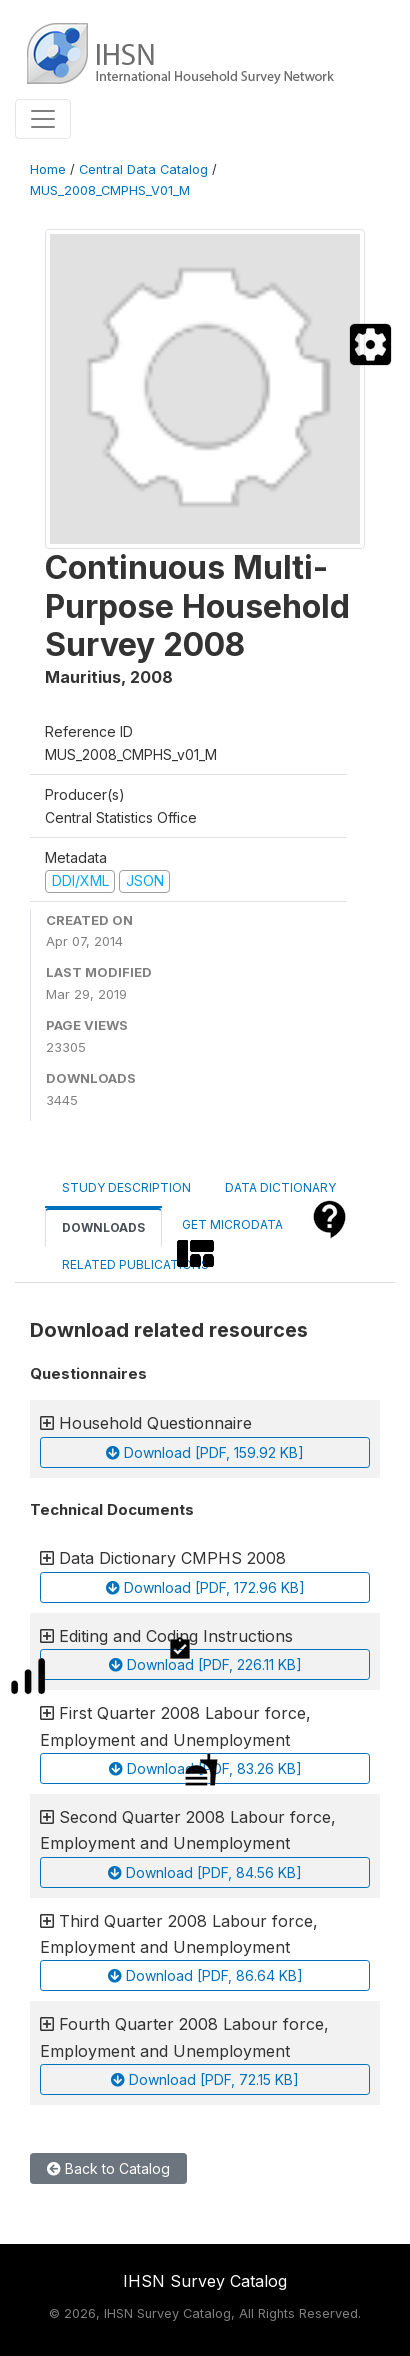  What do you see at coordinates (370, 344) in the screenshot?
I see `access application settings` at bounding box center [370, 344].